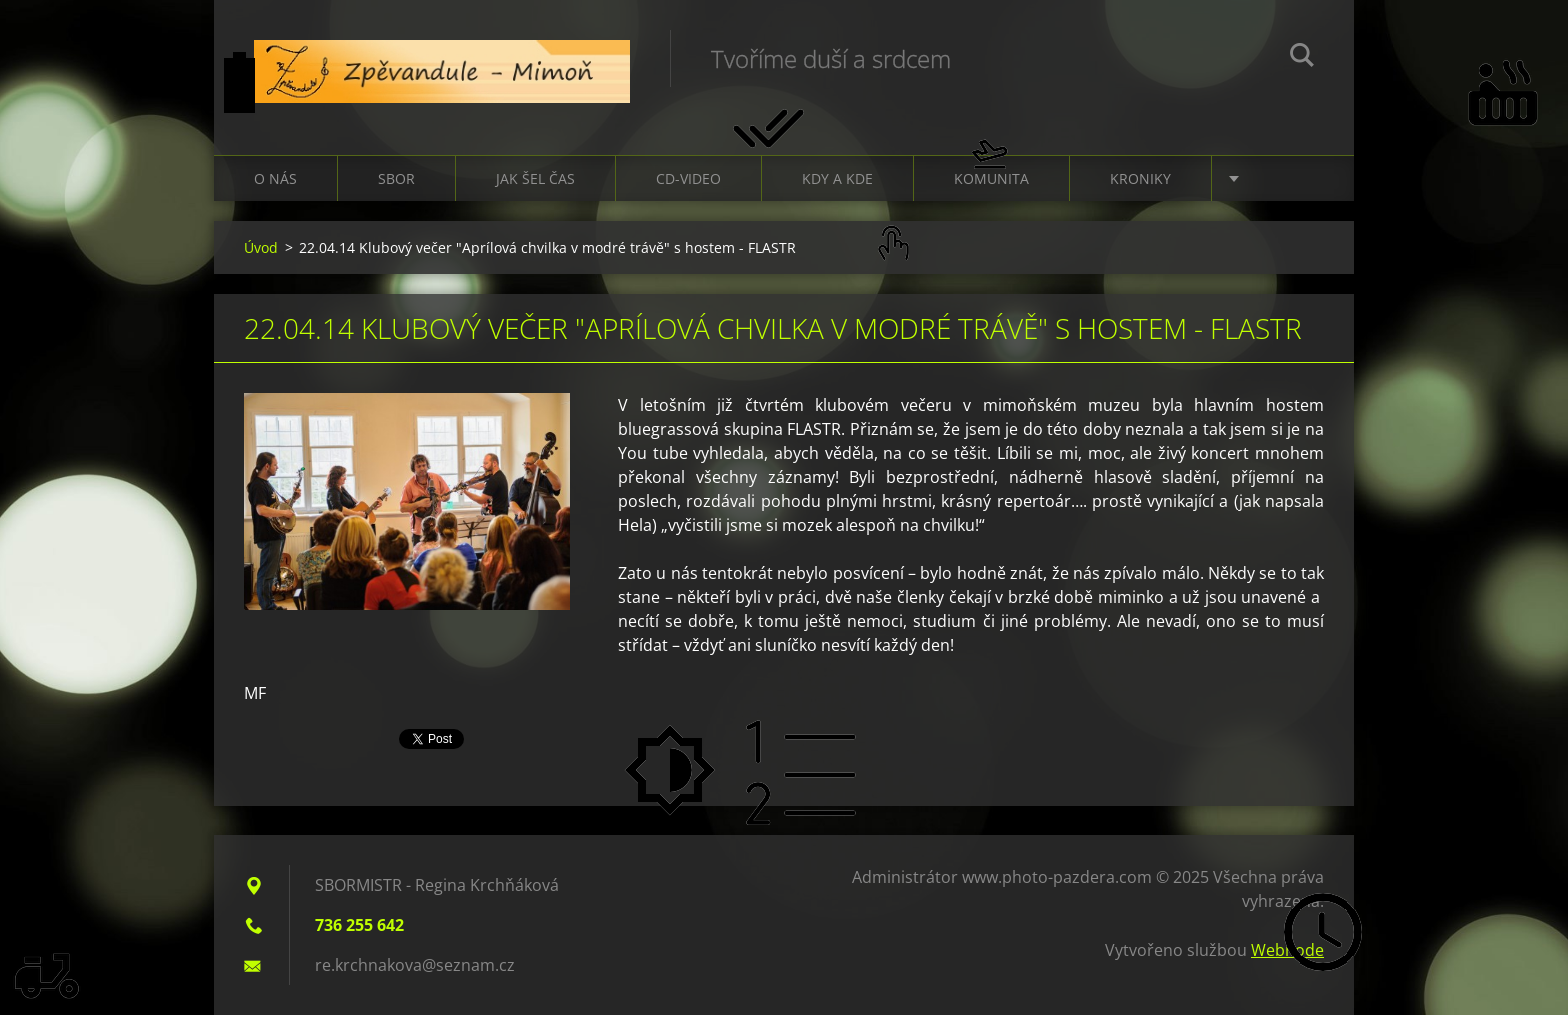 This screenshot has height=1015, width=1568. I want to click on tap to interact with this element, so click(893, 243).